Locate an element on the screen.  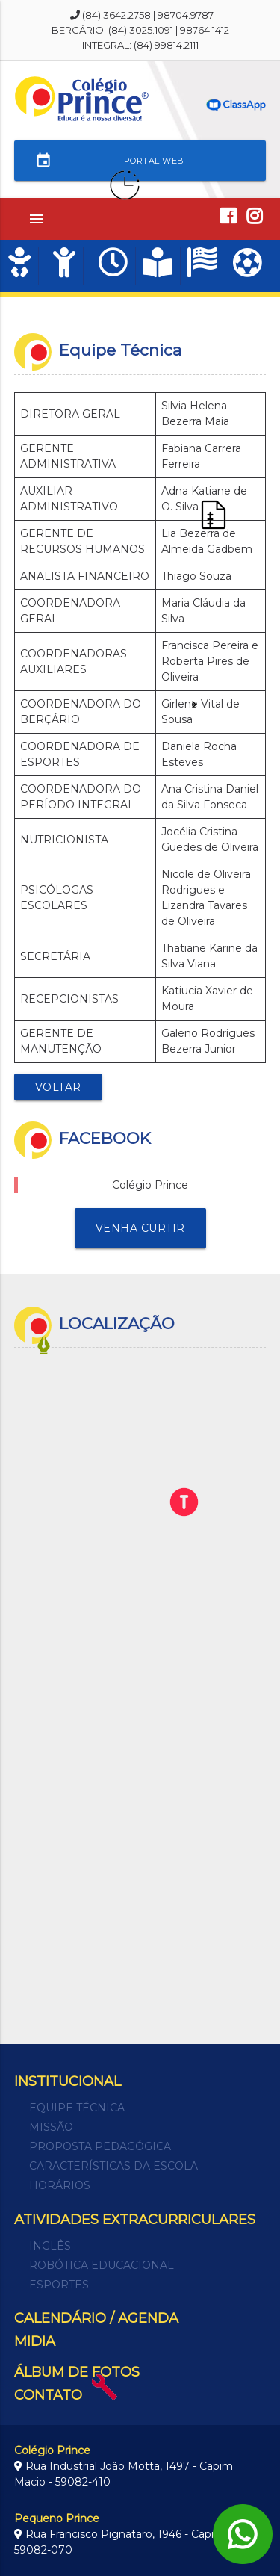
navigate to the next item or screen is located at coordinates (194, 705).